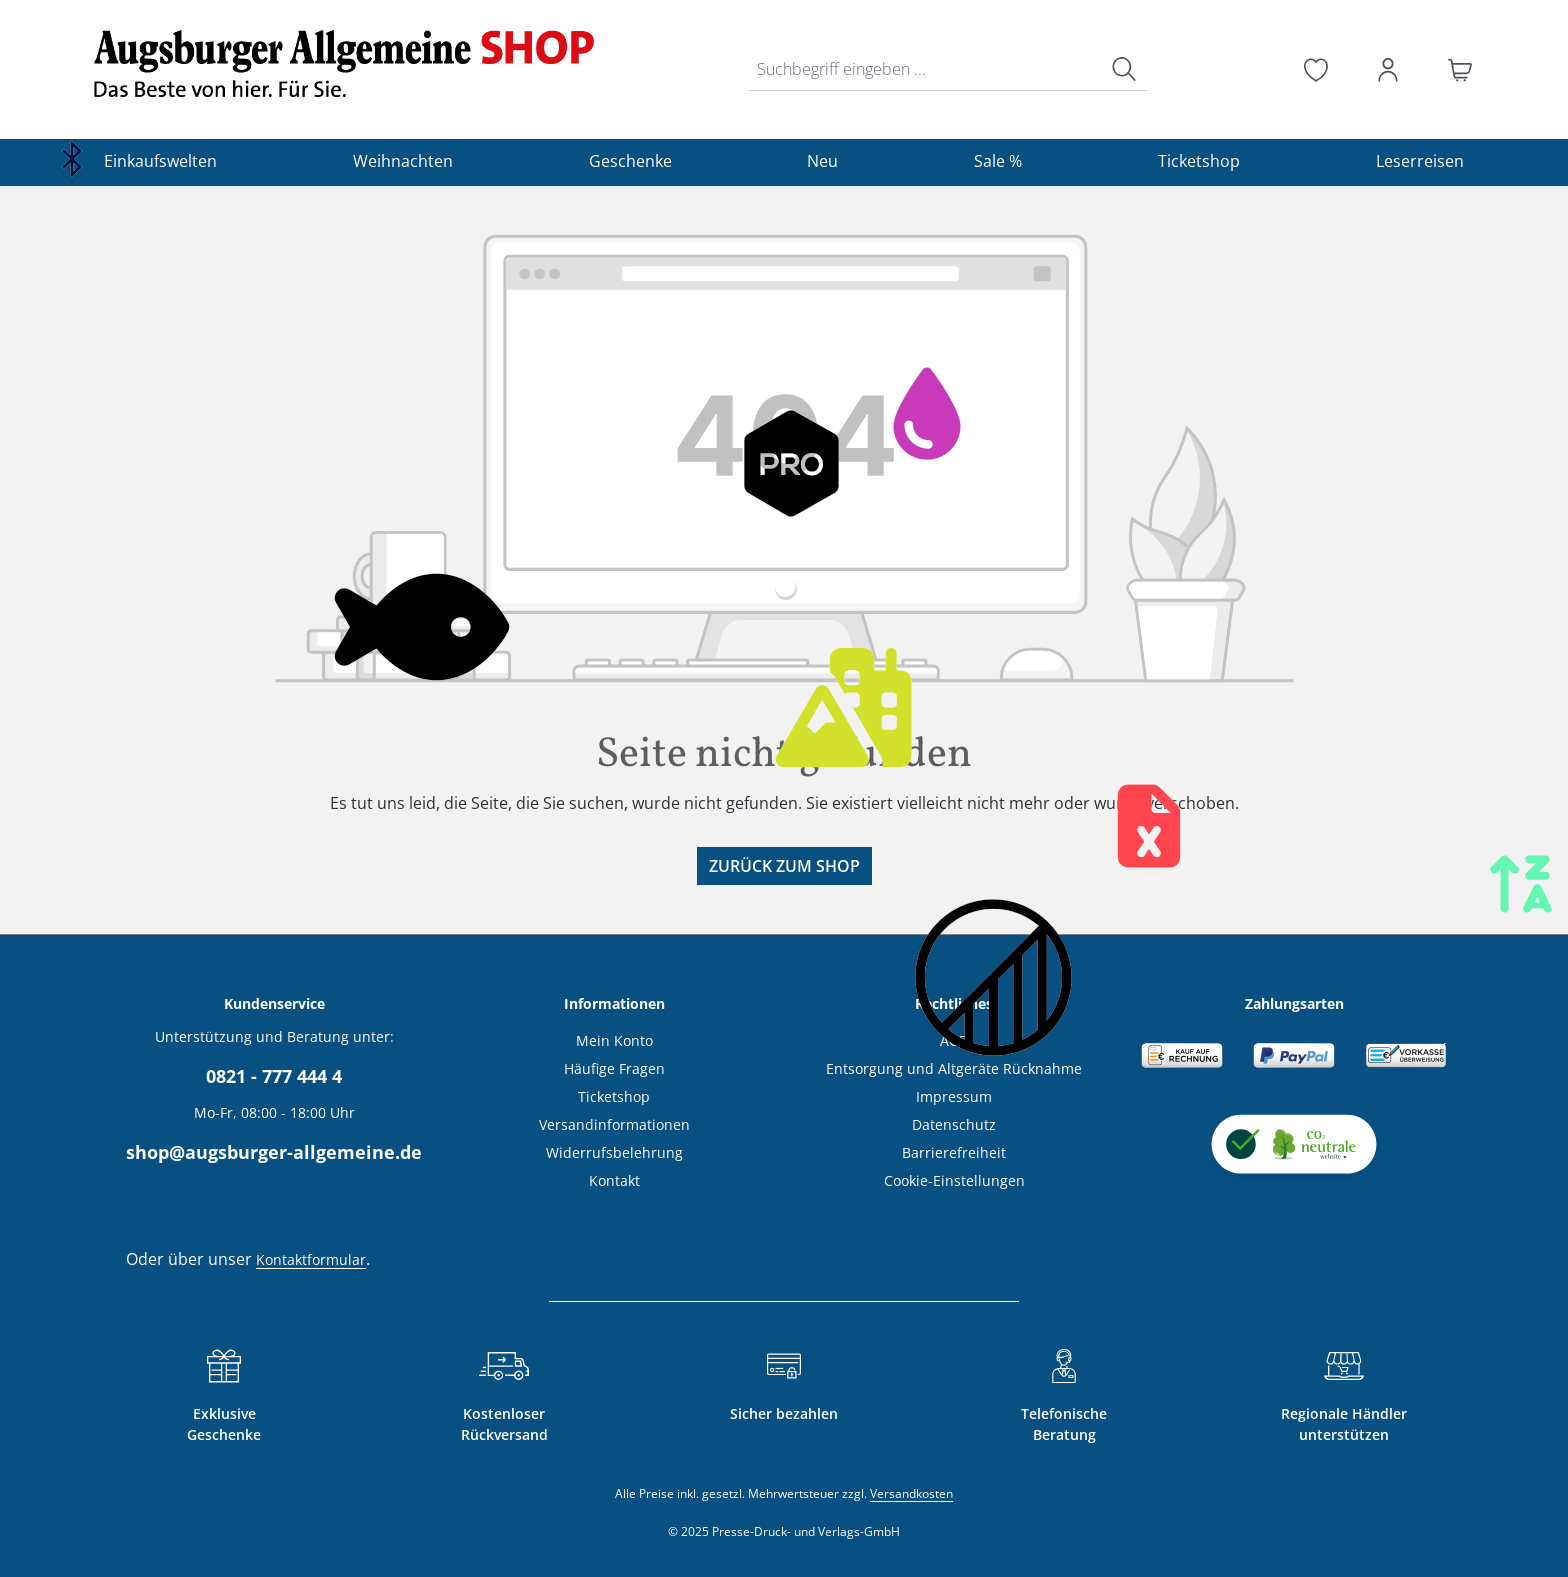 The height and width of the screenshot is (1577, 1568). What do you see at coordinates (993, 977) in the screenshot?
I see `adjust contrast or brightness settings` at bounding box center [993, 977].